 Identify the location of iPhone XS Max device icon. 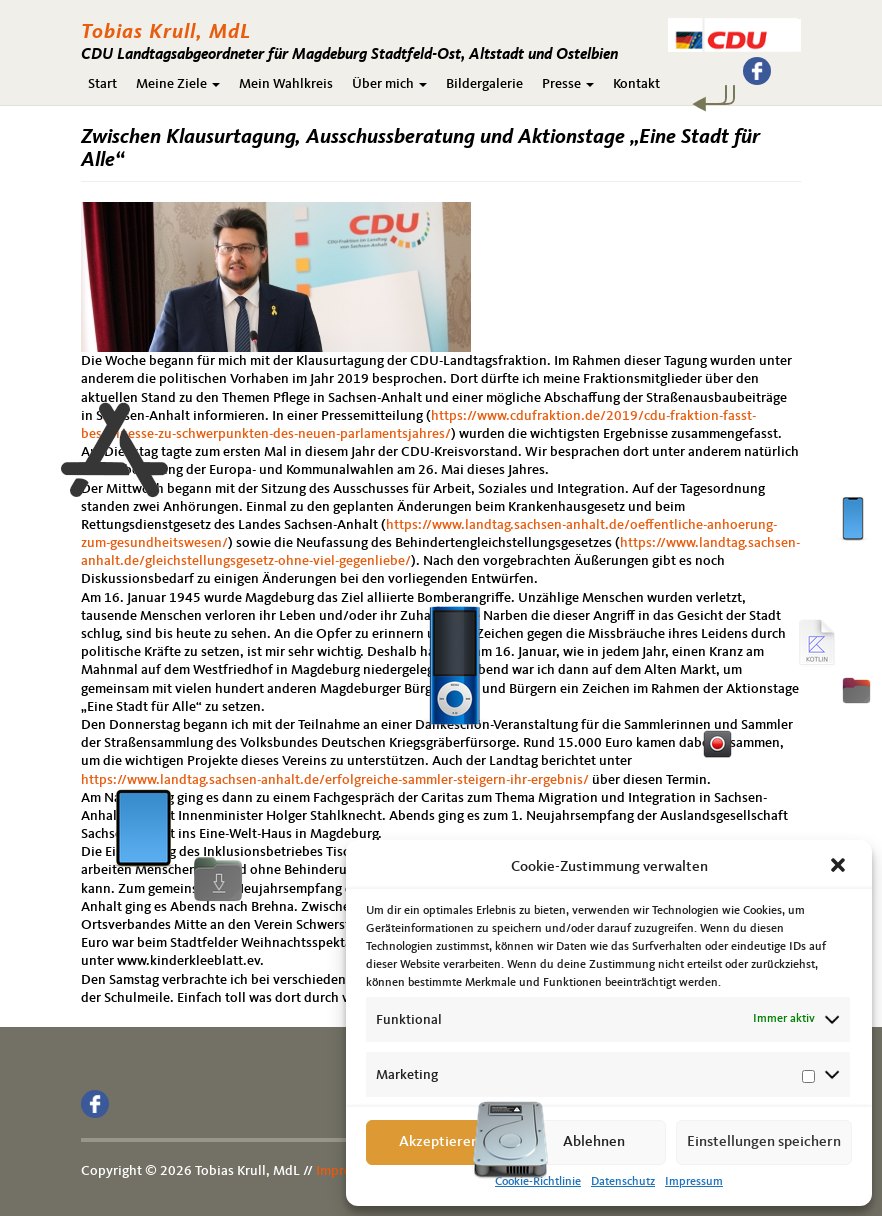
(853, 519).